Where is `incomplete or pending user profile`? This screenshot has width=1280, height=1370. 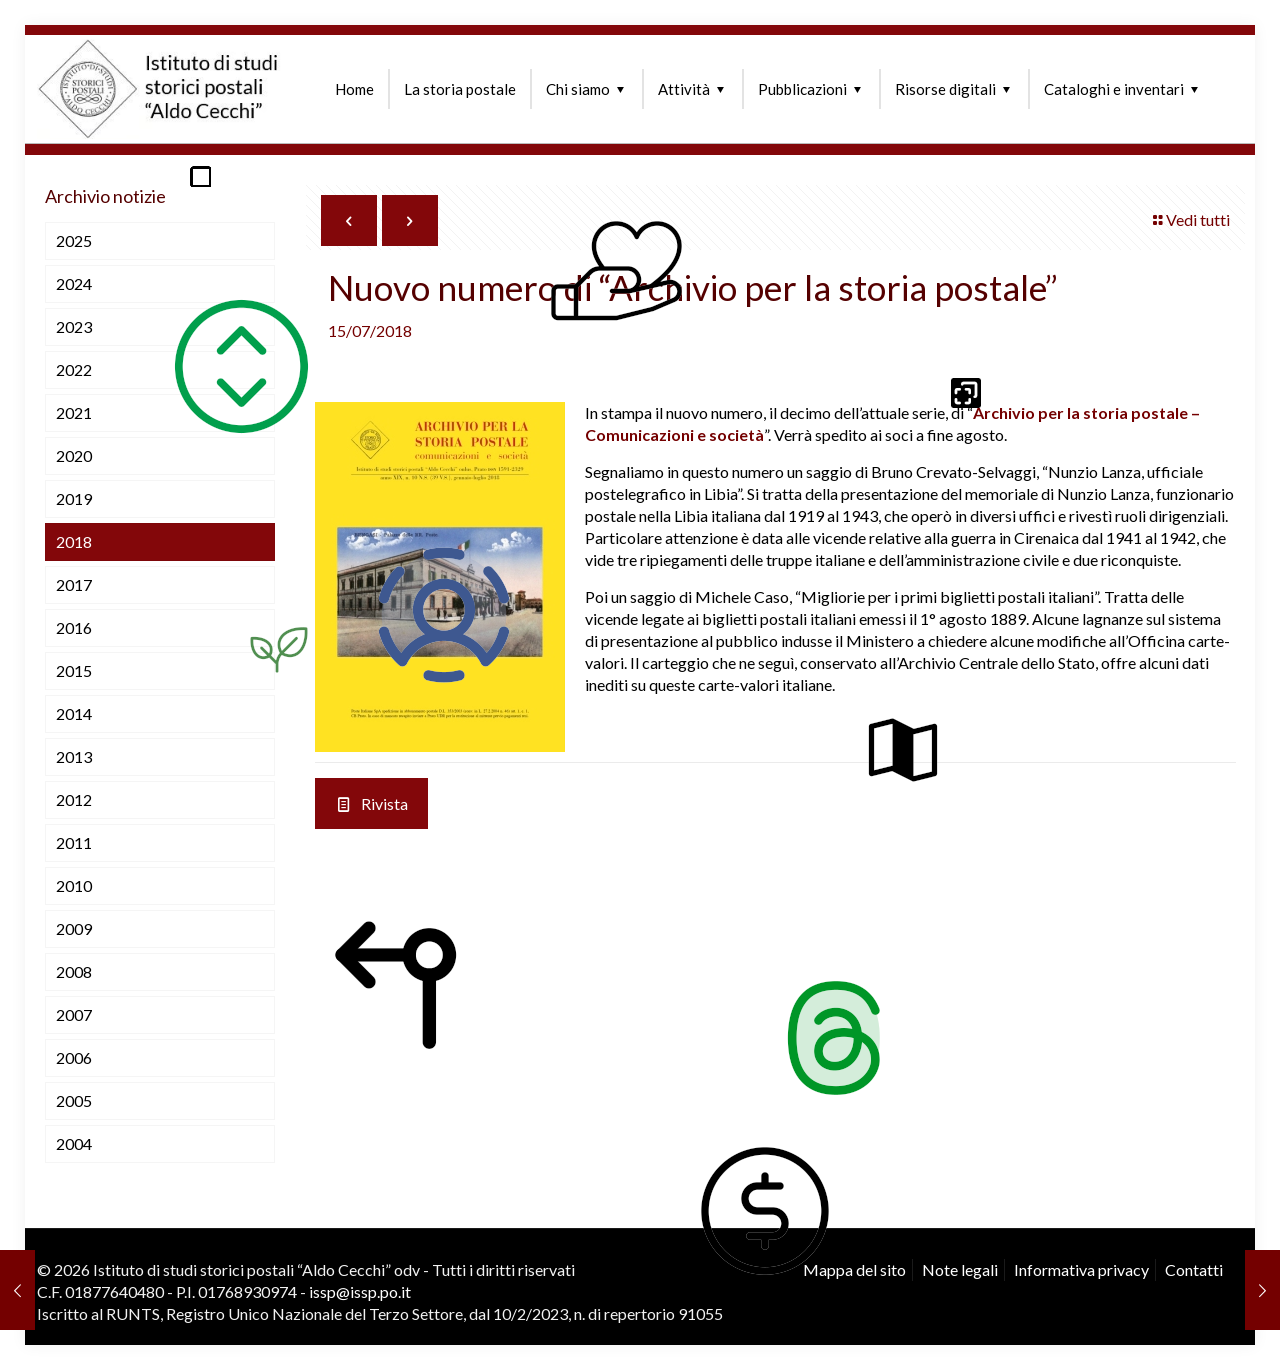
incomplete or pending user profile is located at coordinates (444, 615).